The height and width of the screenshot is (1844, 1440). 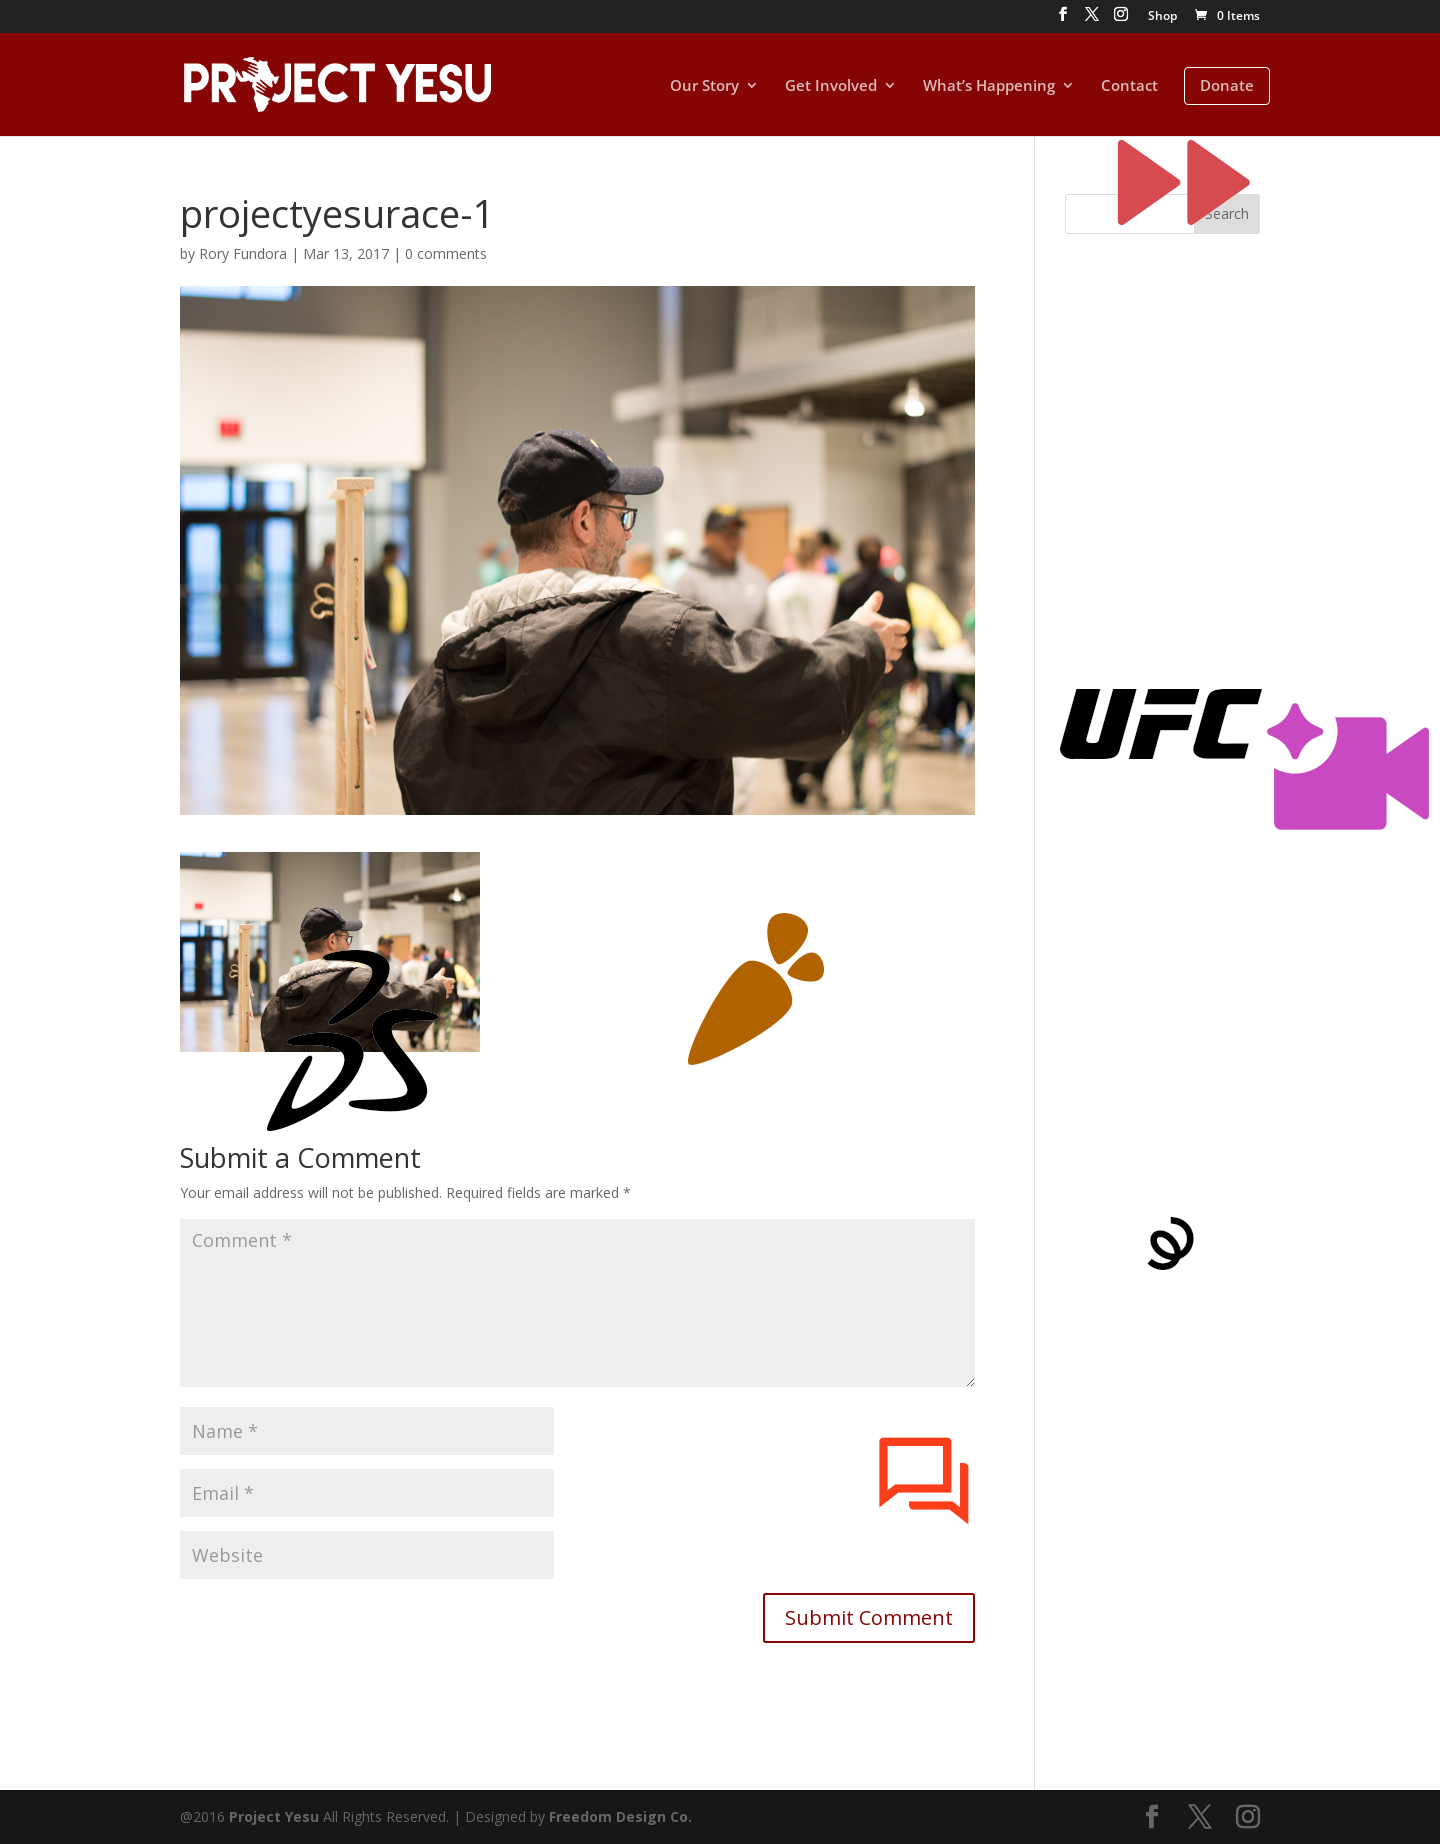 I want to click on spring creators platform logo, so click(x=1170, y=1243).